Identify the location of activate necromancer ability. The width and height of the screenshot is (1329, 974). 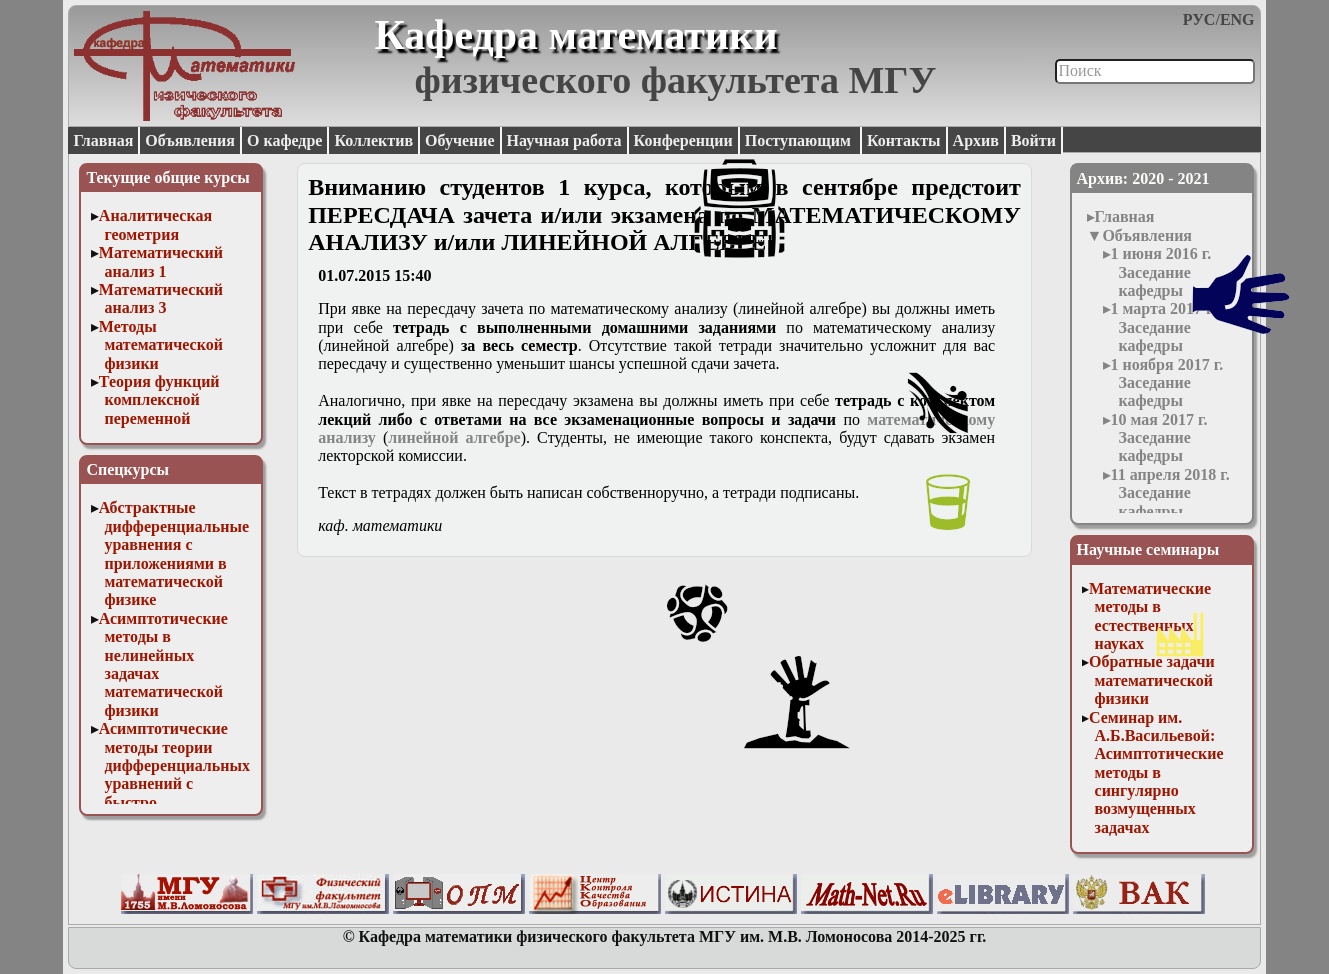
(797, 695).